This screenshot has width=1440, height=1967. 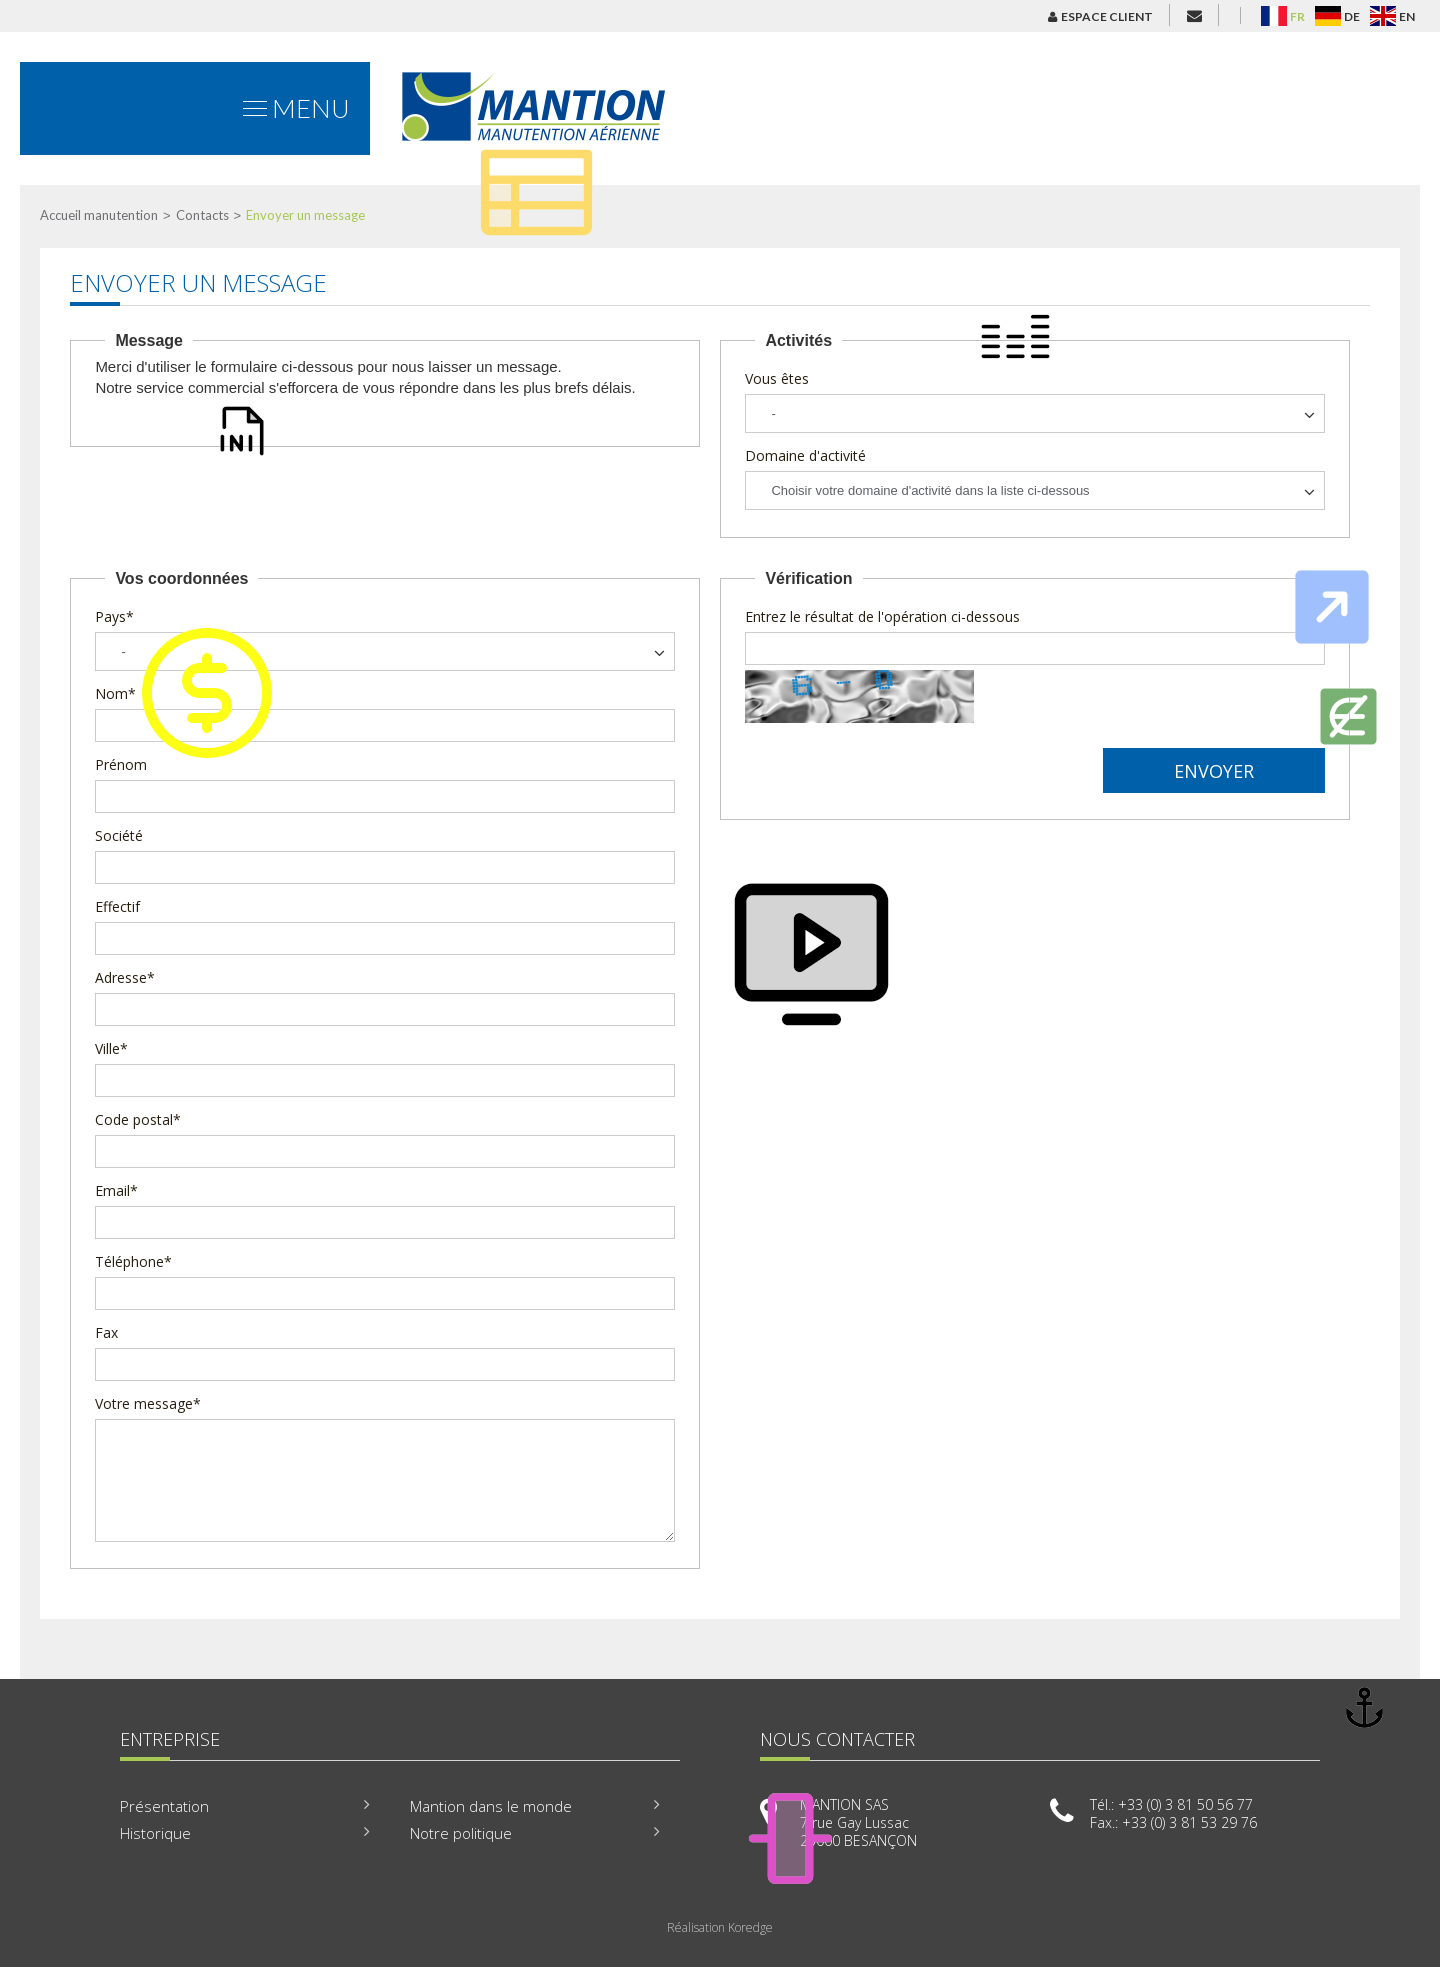 What do you see at coordinates (790, 1838) in the screenshot?
I see `align object to vertical center` at bounding box center [790, 1838].